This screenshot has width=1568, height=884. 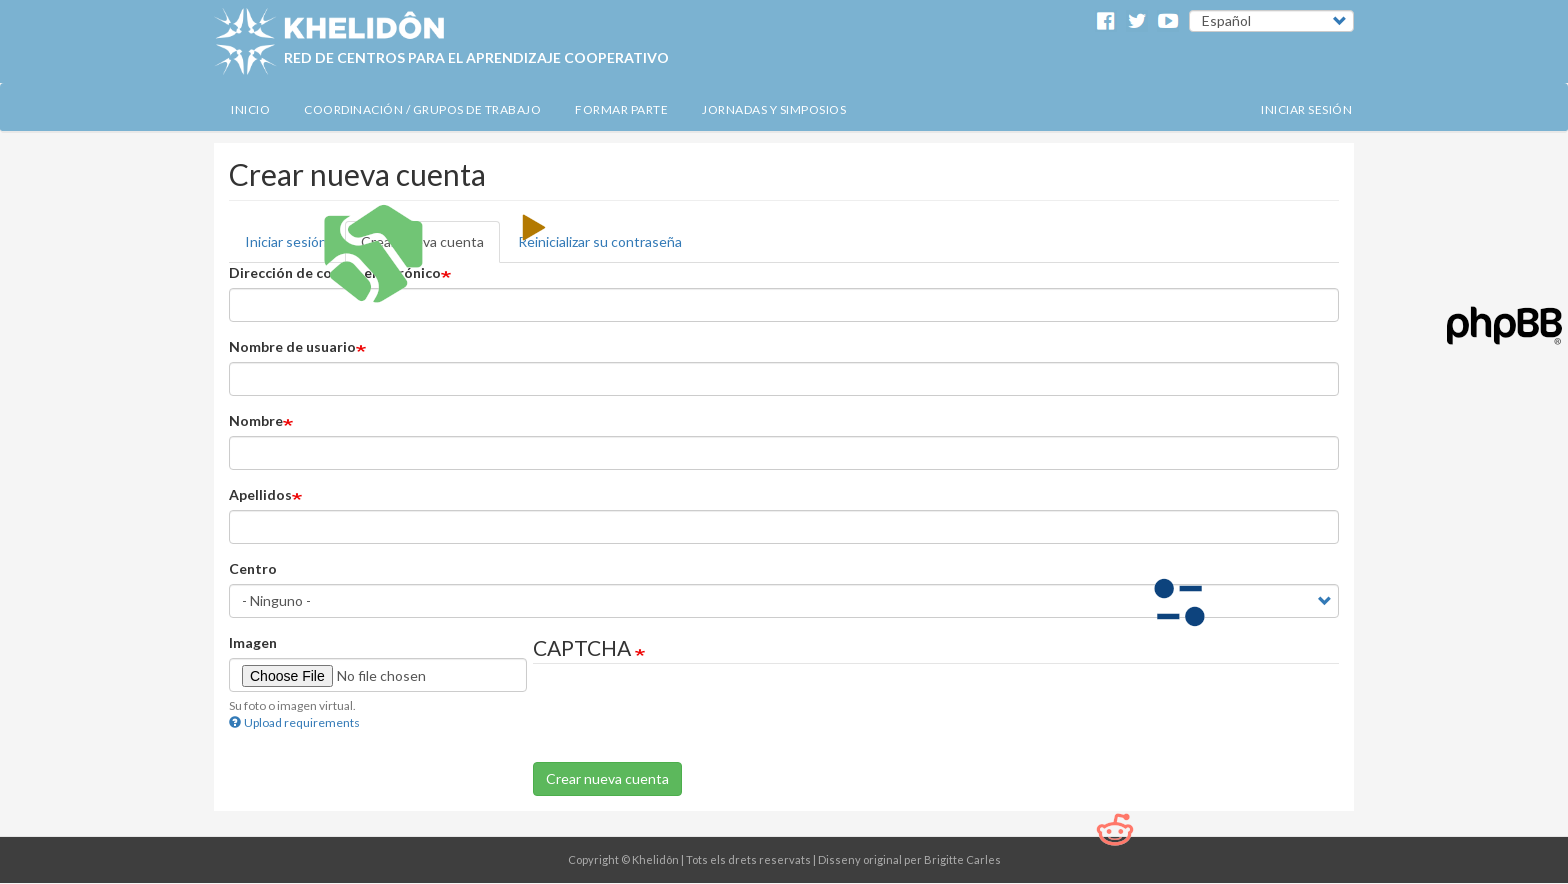 What do you see at coordinates (532, 227) in the screenshot?
I see `play media or start playback` at bounding box center [532, 227].